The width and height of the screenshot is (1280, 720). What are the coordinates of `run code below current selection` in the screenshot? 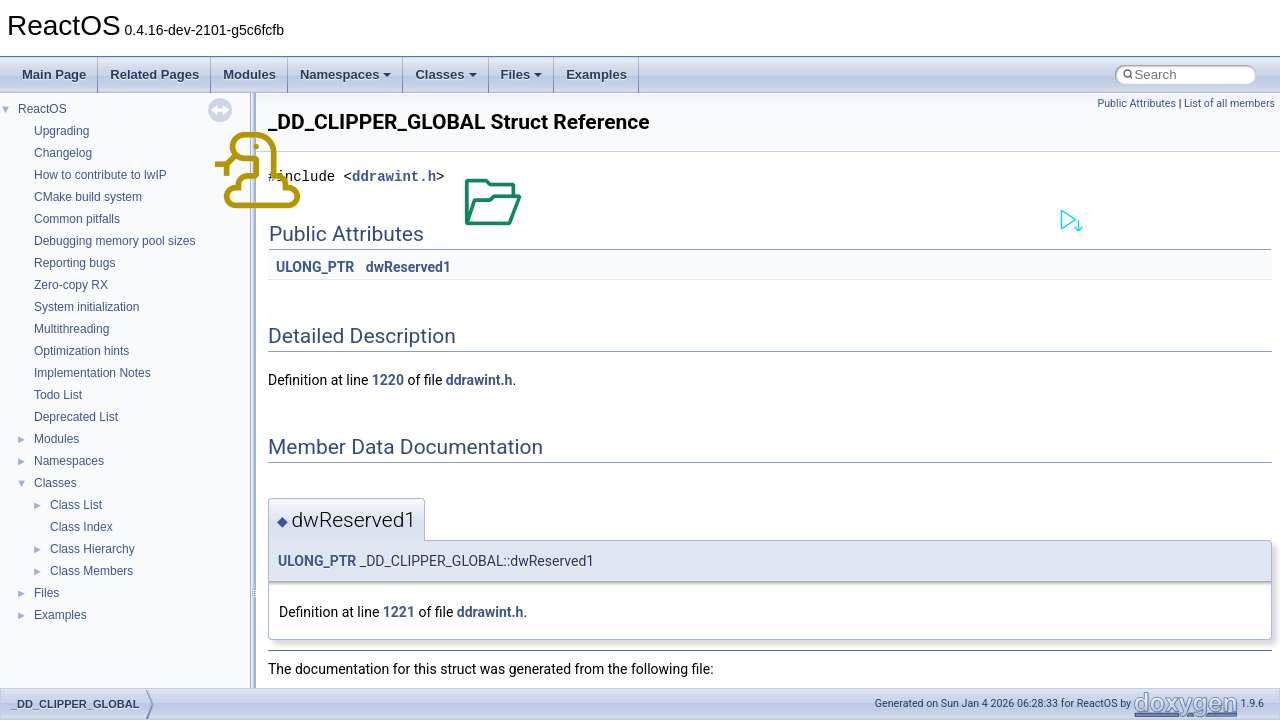 It's located at (1071, 220).